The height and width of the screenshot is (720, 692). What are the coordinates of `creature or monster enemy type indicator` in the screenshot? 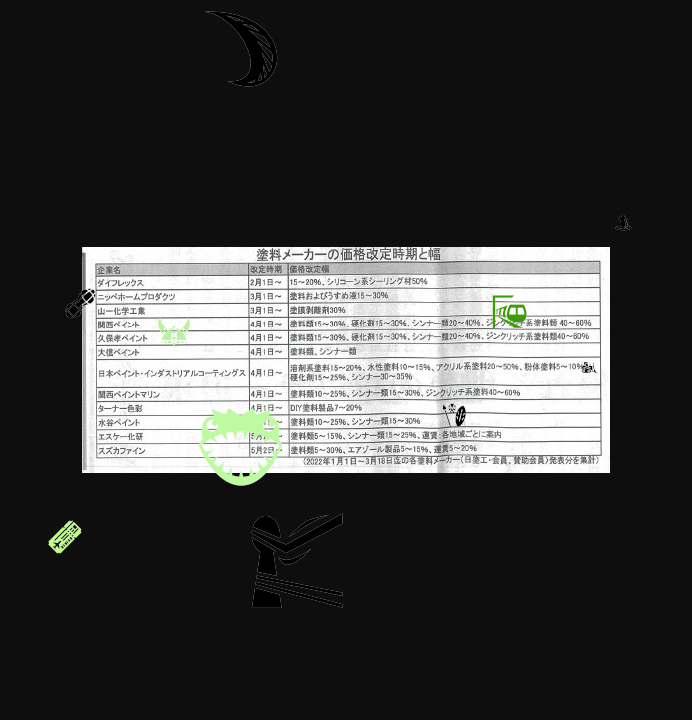 It's located at (240, 445).